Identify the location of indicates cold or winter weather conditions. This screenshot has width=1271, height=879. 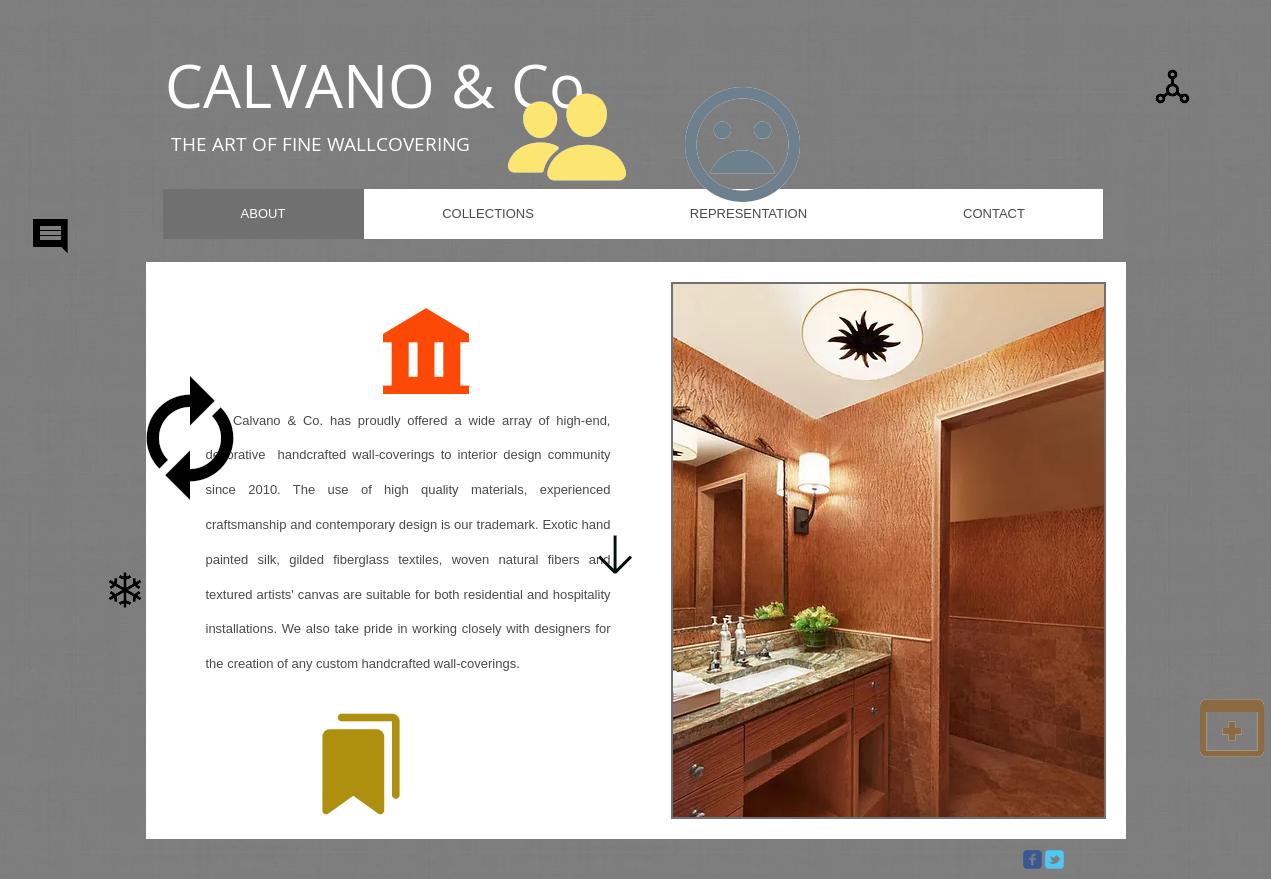
(125, 590).